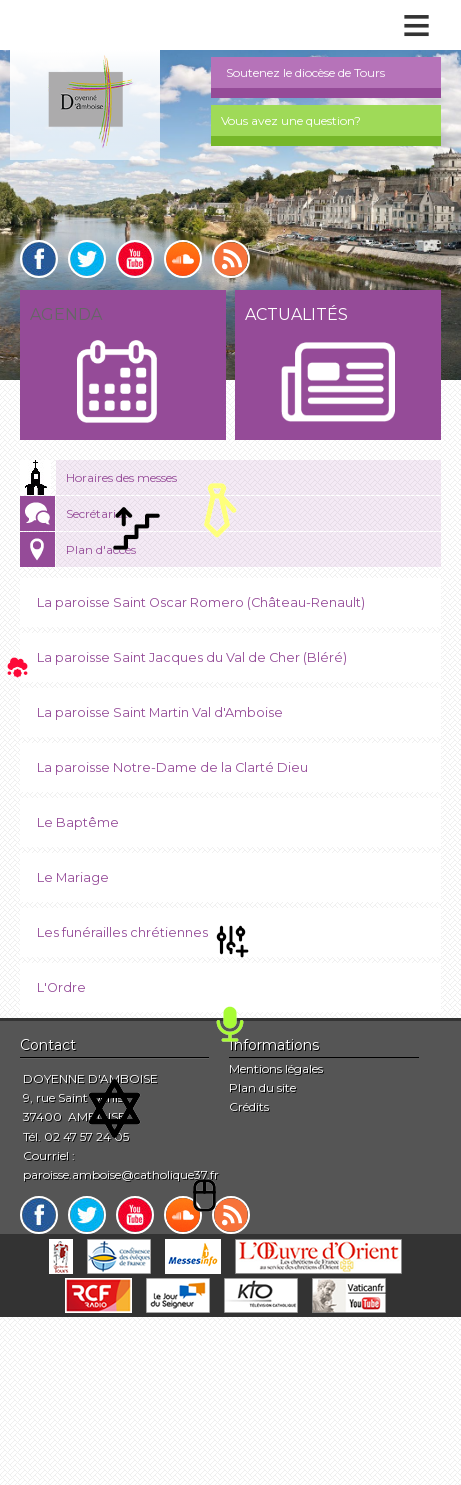 Image resolution: width=461 pixels, height=1485 pixels. Describe the element at coordinates (217, 509) in the screenshot. I see `view formal dress code requirements` at that location.